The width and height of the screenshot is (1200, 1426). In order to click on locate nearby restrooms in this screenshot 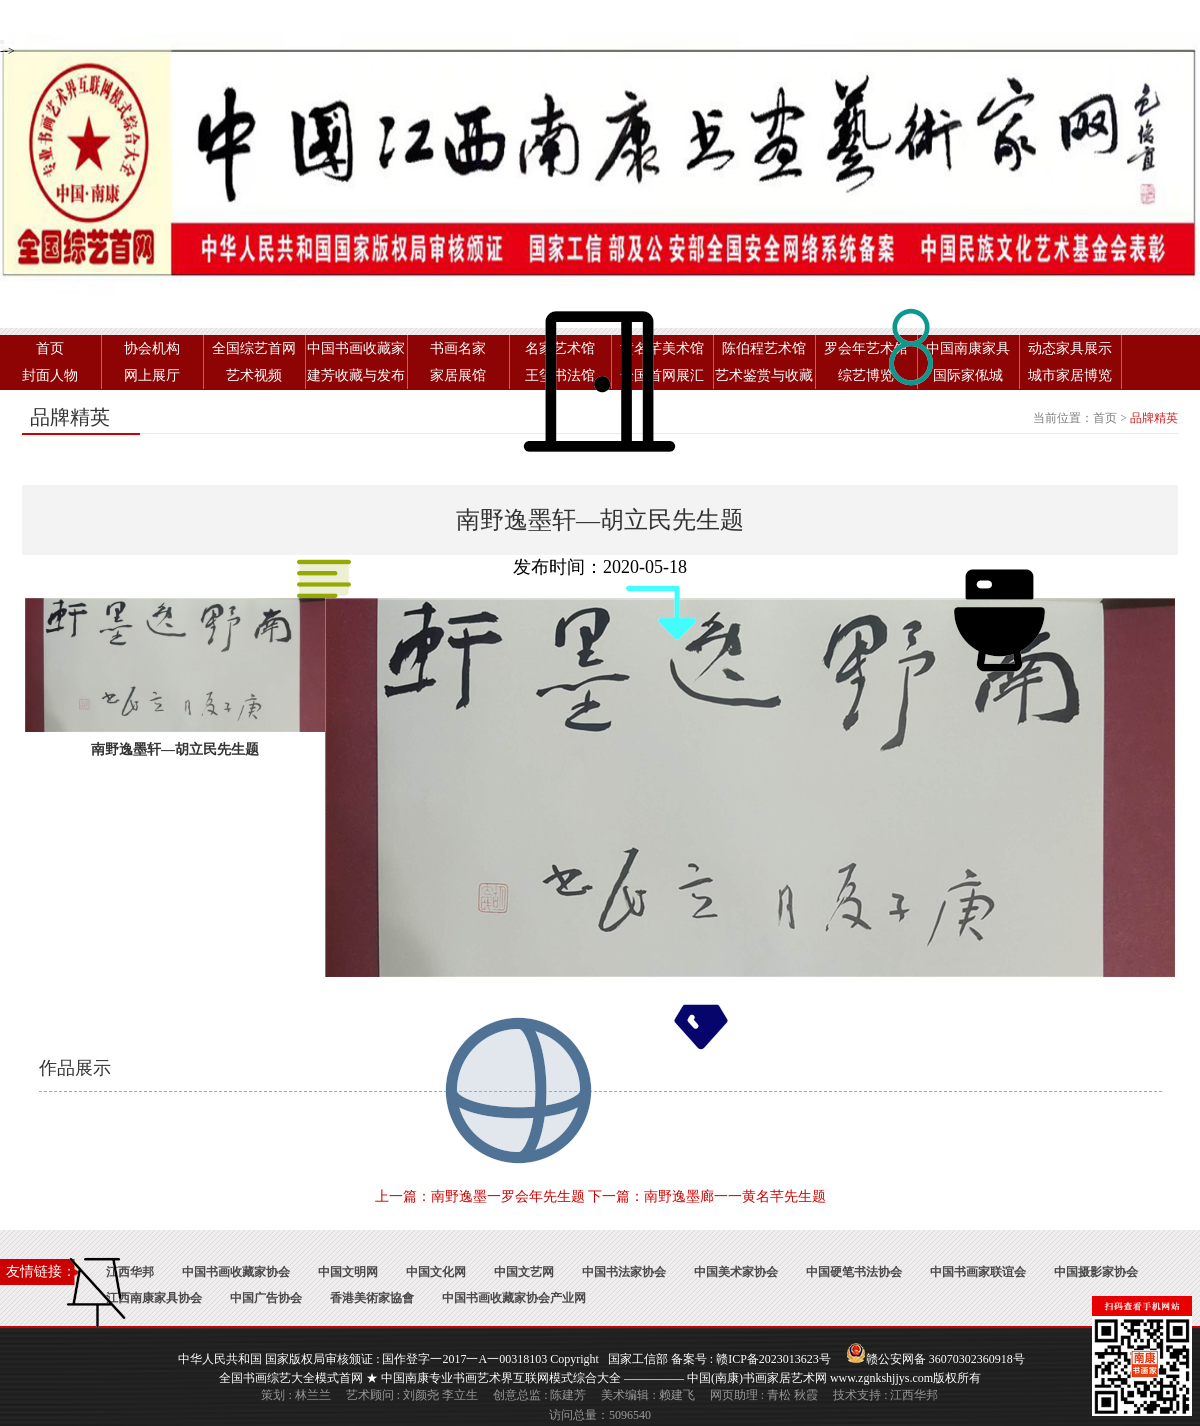, I will do `click(999, 618)`.